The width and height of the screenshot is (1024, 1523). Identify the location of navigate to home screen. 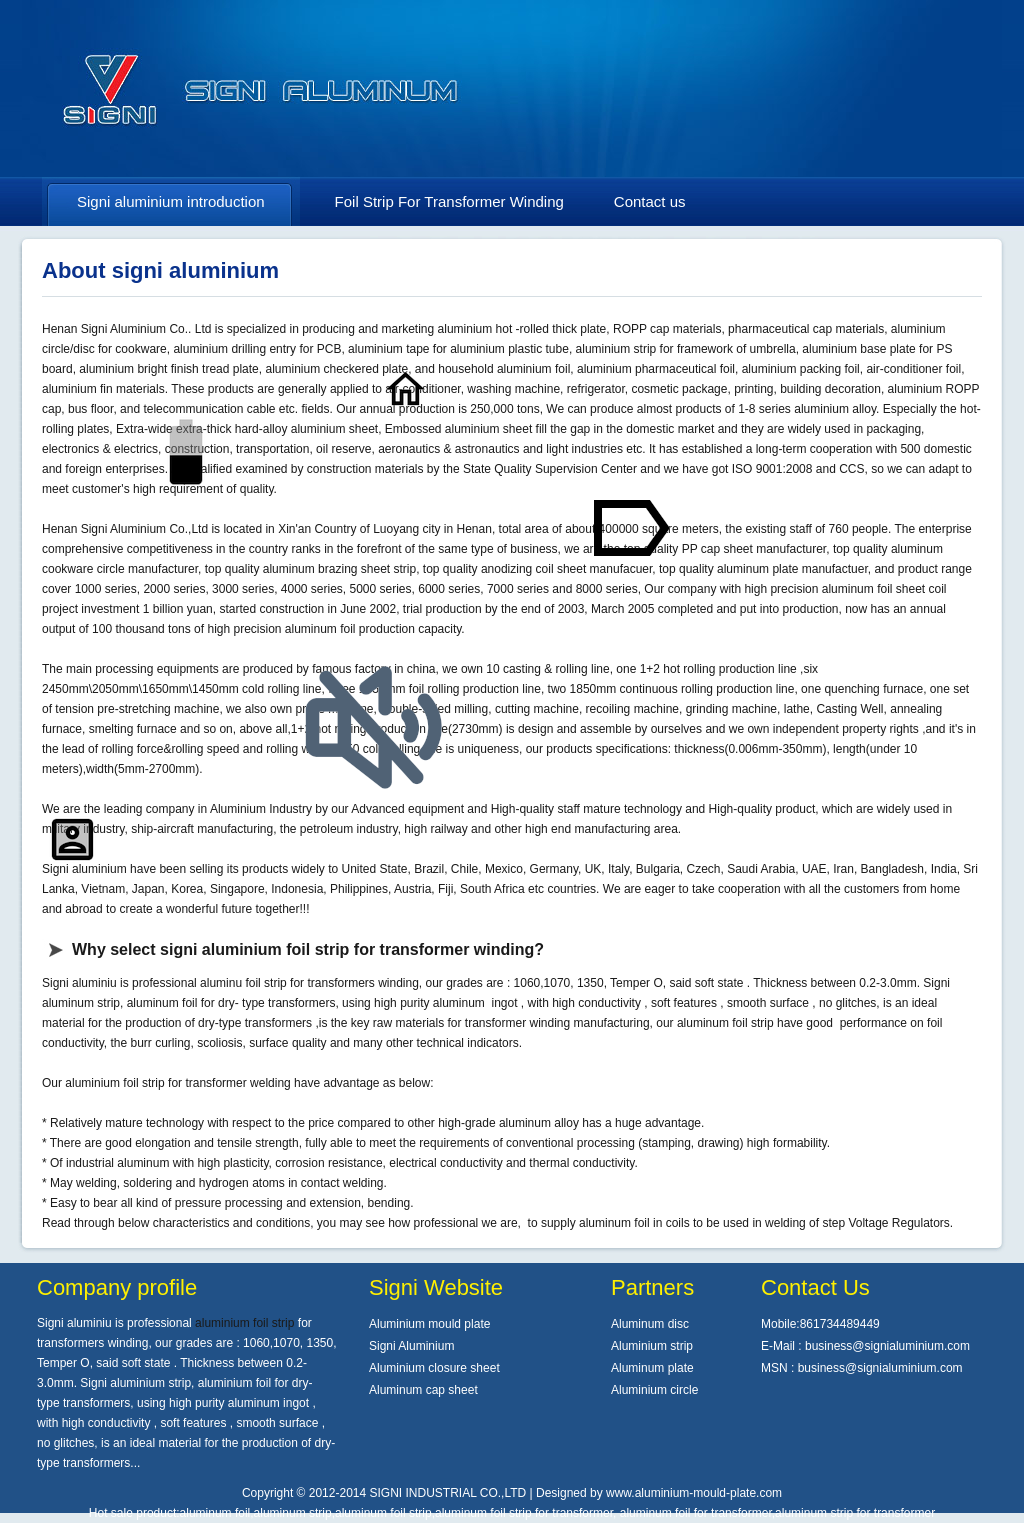
(405, 389).